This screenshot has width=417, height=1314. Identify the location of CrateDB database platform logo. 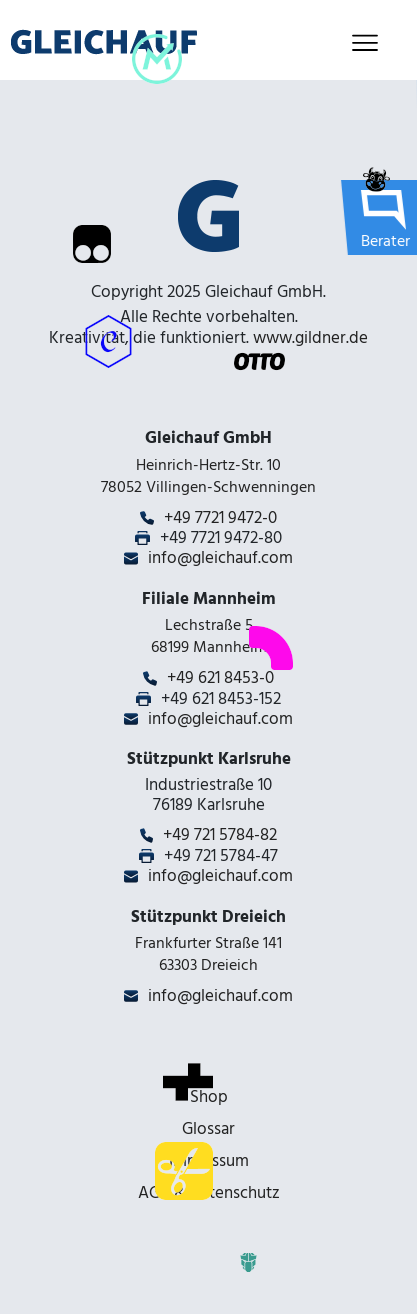
(188, 1082).